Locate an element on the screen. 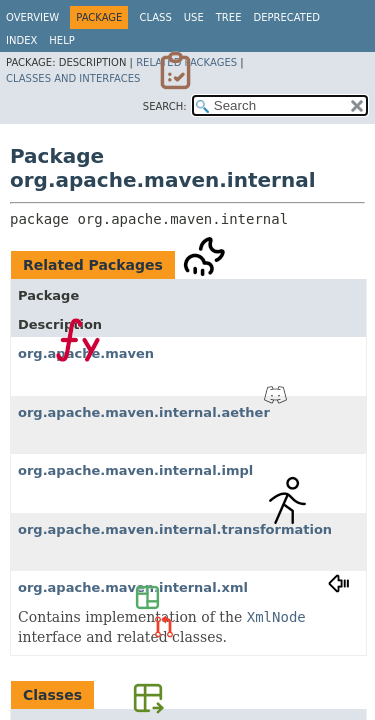 This screenshot has height=720, width=375. pedestrian or walking directions mode is located at coordinates (287, 500).